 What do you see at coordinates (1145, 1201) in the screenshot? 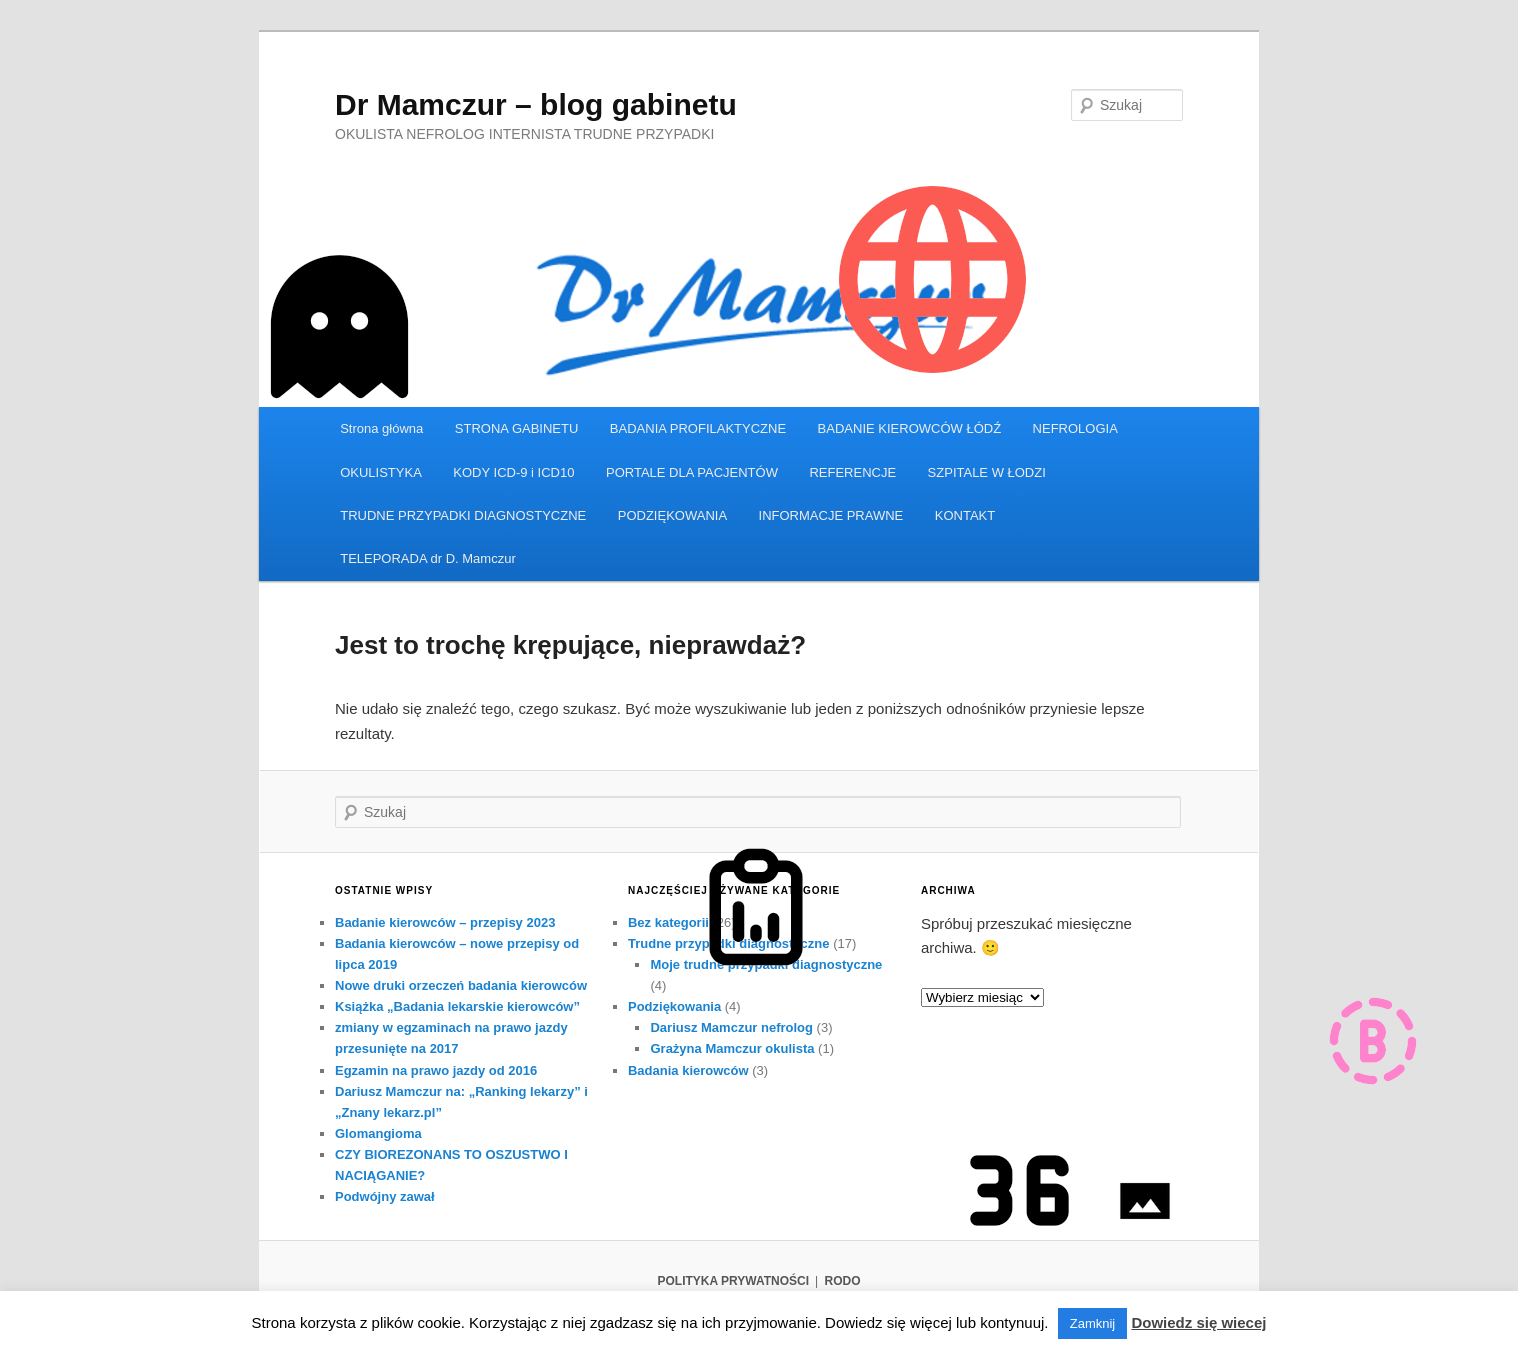
I see `view panorama or wide-angle photos` at bounding box center [1145, 1201].